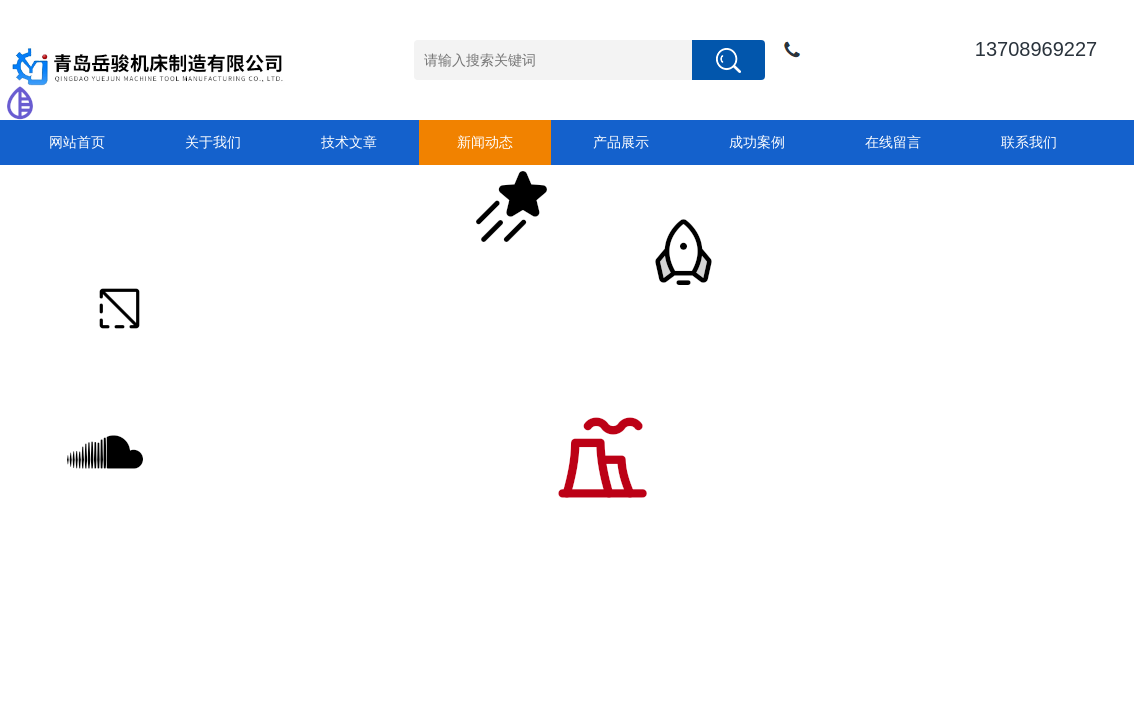 This screenshot has height=720, width=1134. I want to click on view factory or manufacturing facilities, so click(600, 455).